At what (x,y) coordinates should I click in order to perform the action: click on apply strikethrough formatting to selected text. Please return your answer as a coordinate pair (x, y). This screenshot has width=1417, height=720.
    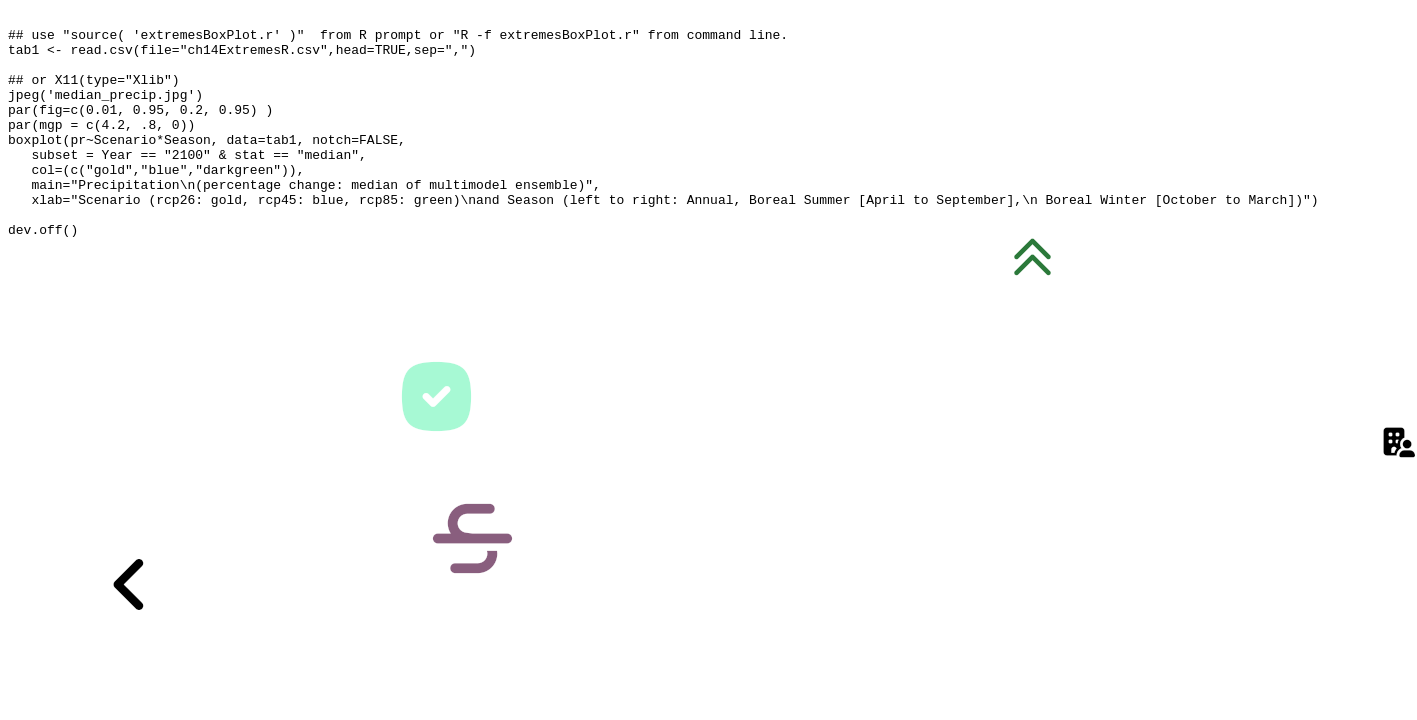
    Looking at the image, I should click on (472, 538).